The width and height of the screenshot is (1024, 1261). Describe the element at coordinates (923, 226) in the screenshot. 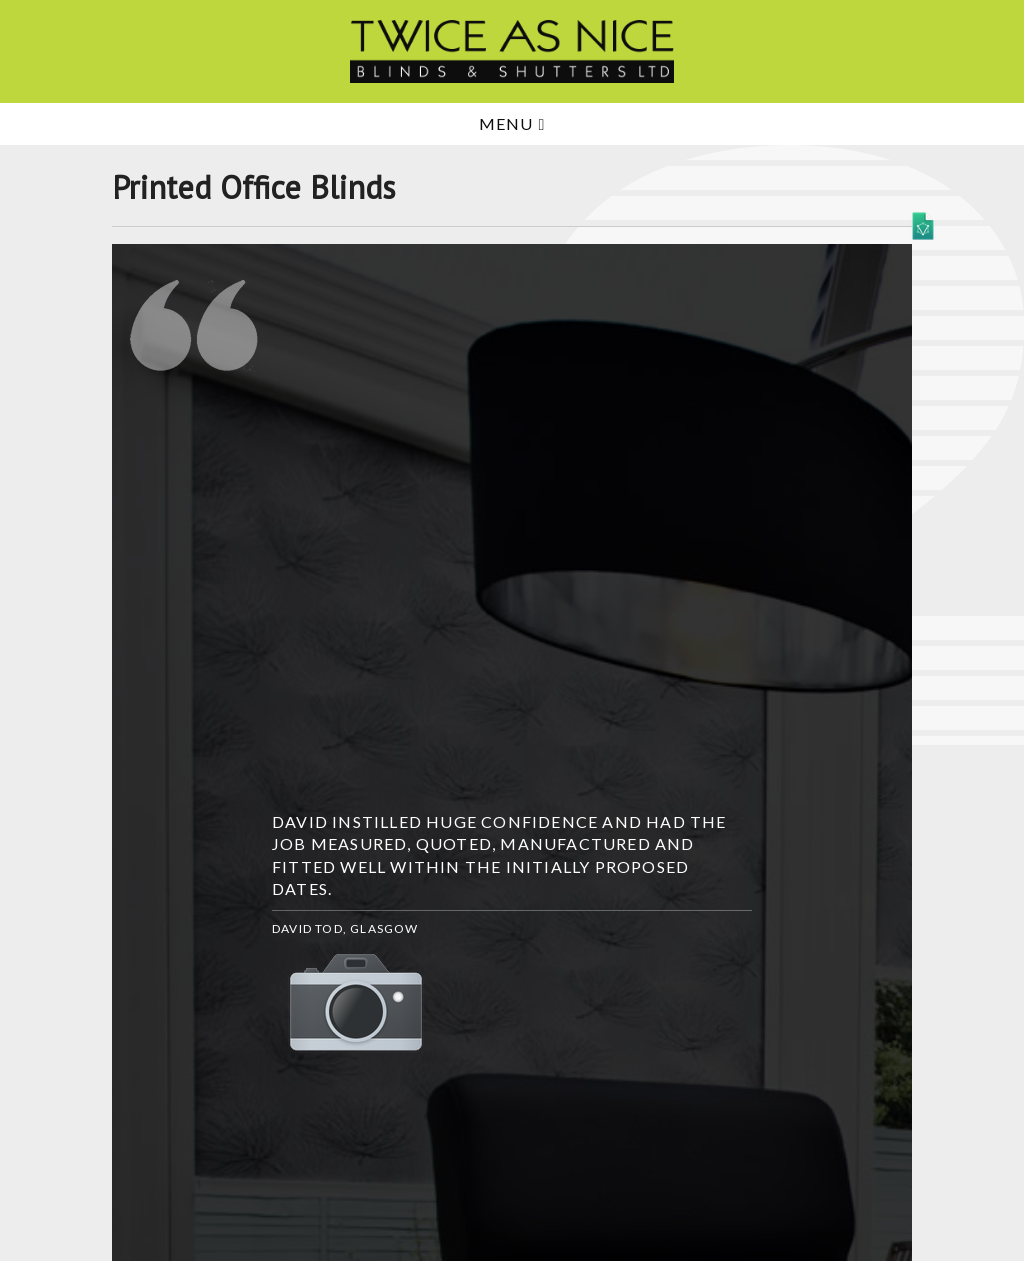

I see `a vector graphics file` at that location.